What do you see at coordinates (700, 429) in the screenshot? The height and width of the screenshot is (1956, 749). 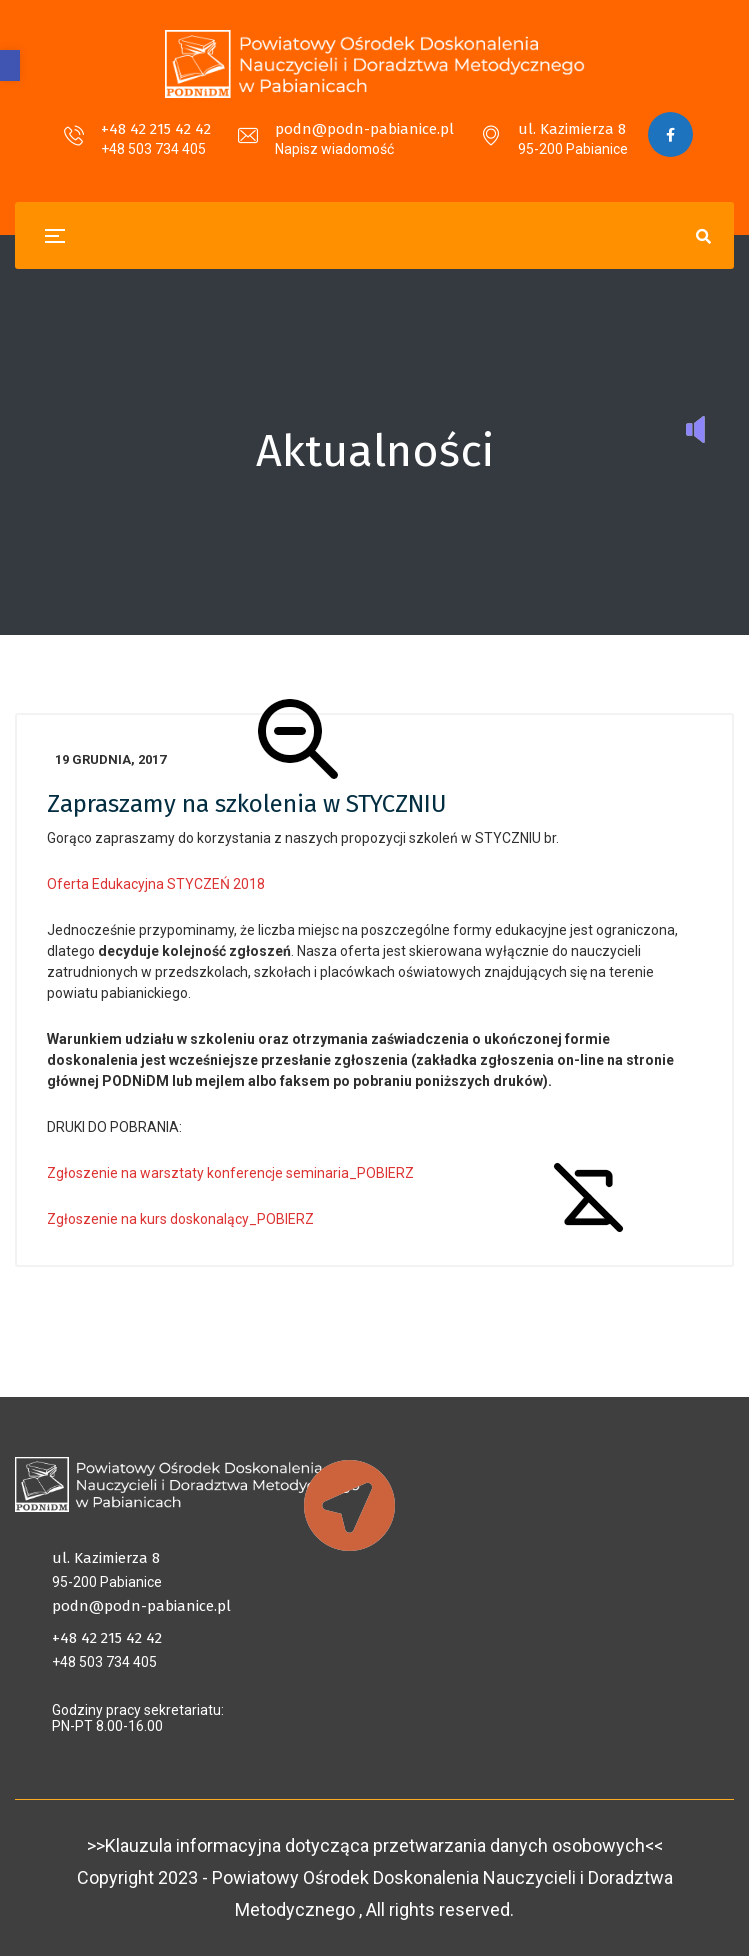 I see `speaker with no volume output` at bounding box center [700, 429].